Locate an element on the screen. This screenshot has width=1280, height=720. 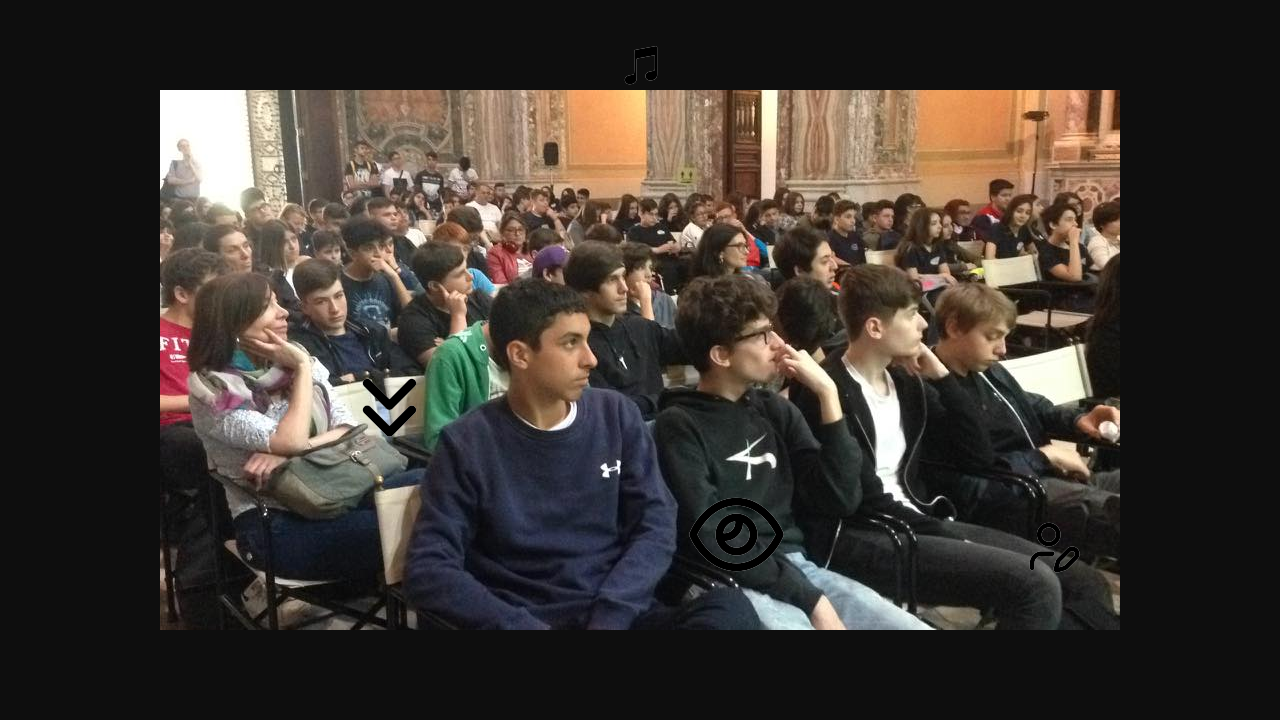
scroll down or view more content is located at coordinates (389, 405).